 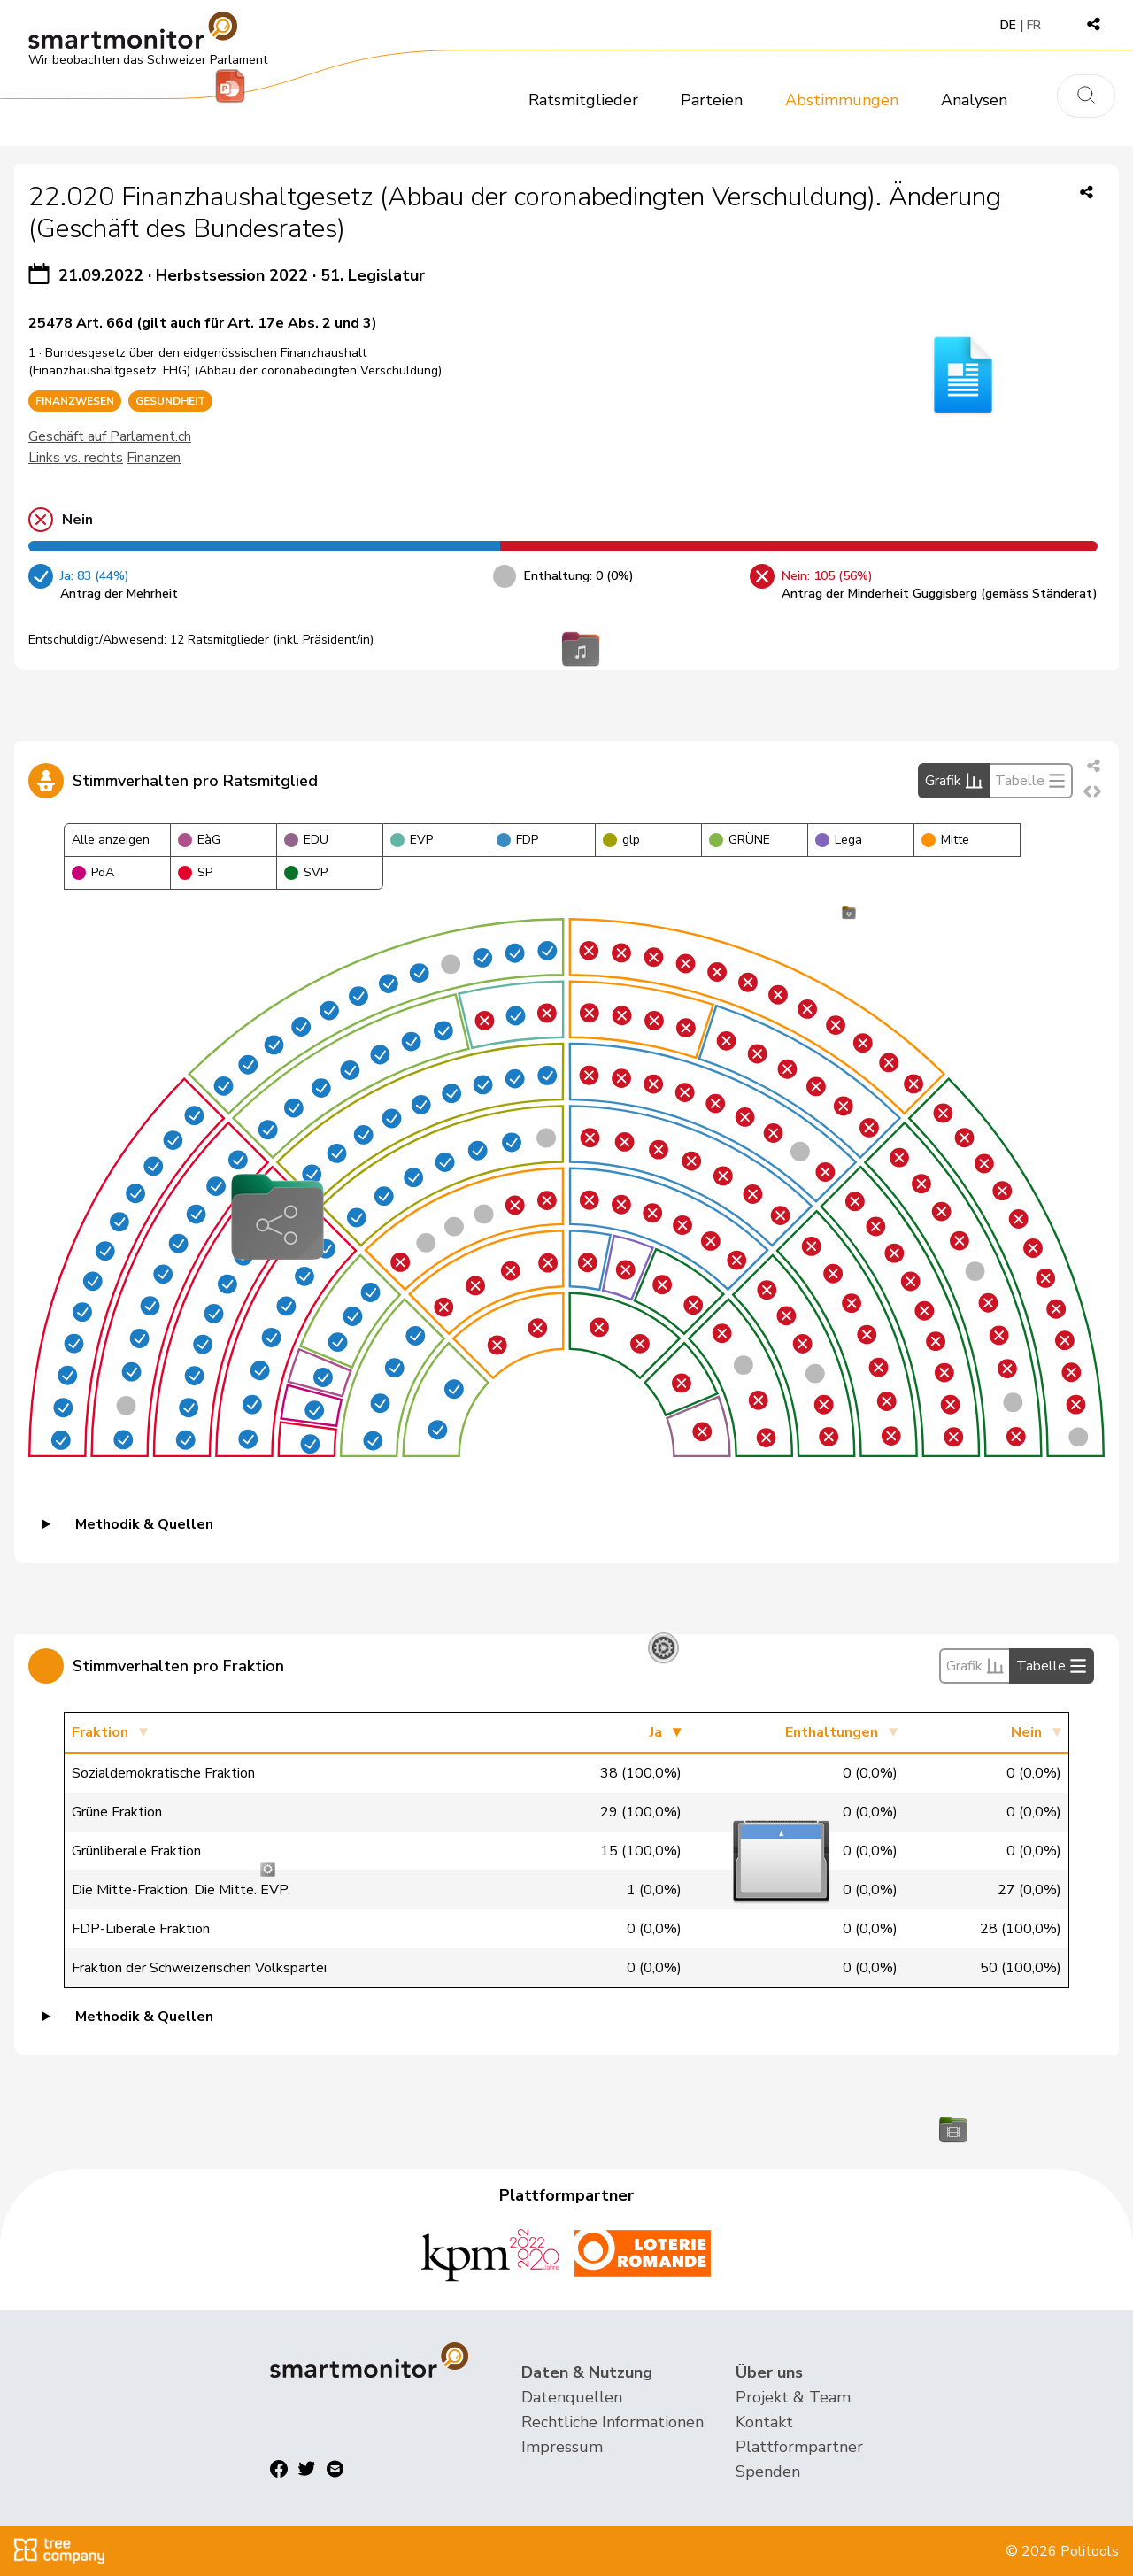 I want to click on open dropbox synced folder, so click(x=849, y=913).